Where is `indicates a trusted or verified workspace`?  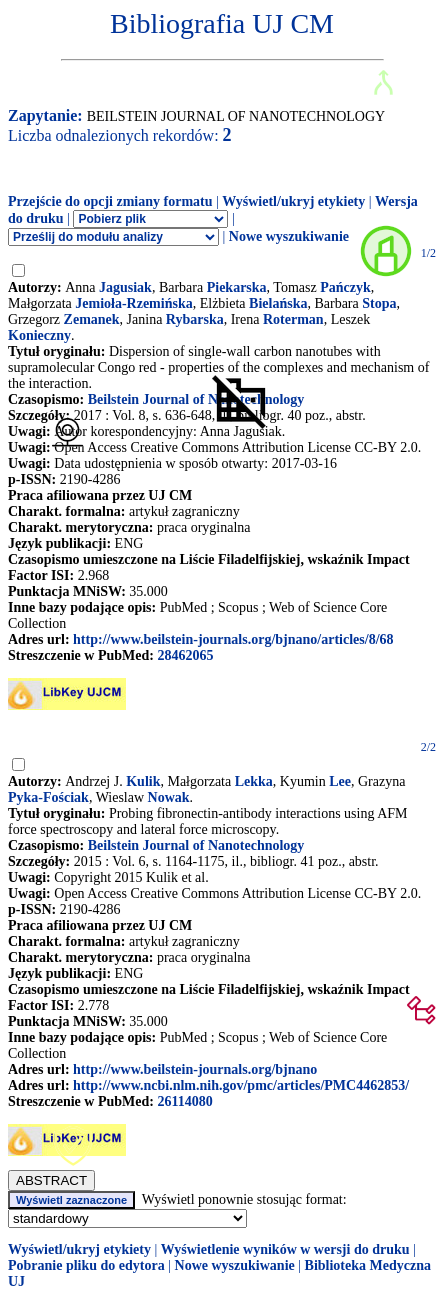
indicates a trusted or verified workspace is located at coordinates (73, 1146).